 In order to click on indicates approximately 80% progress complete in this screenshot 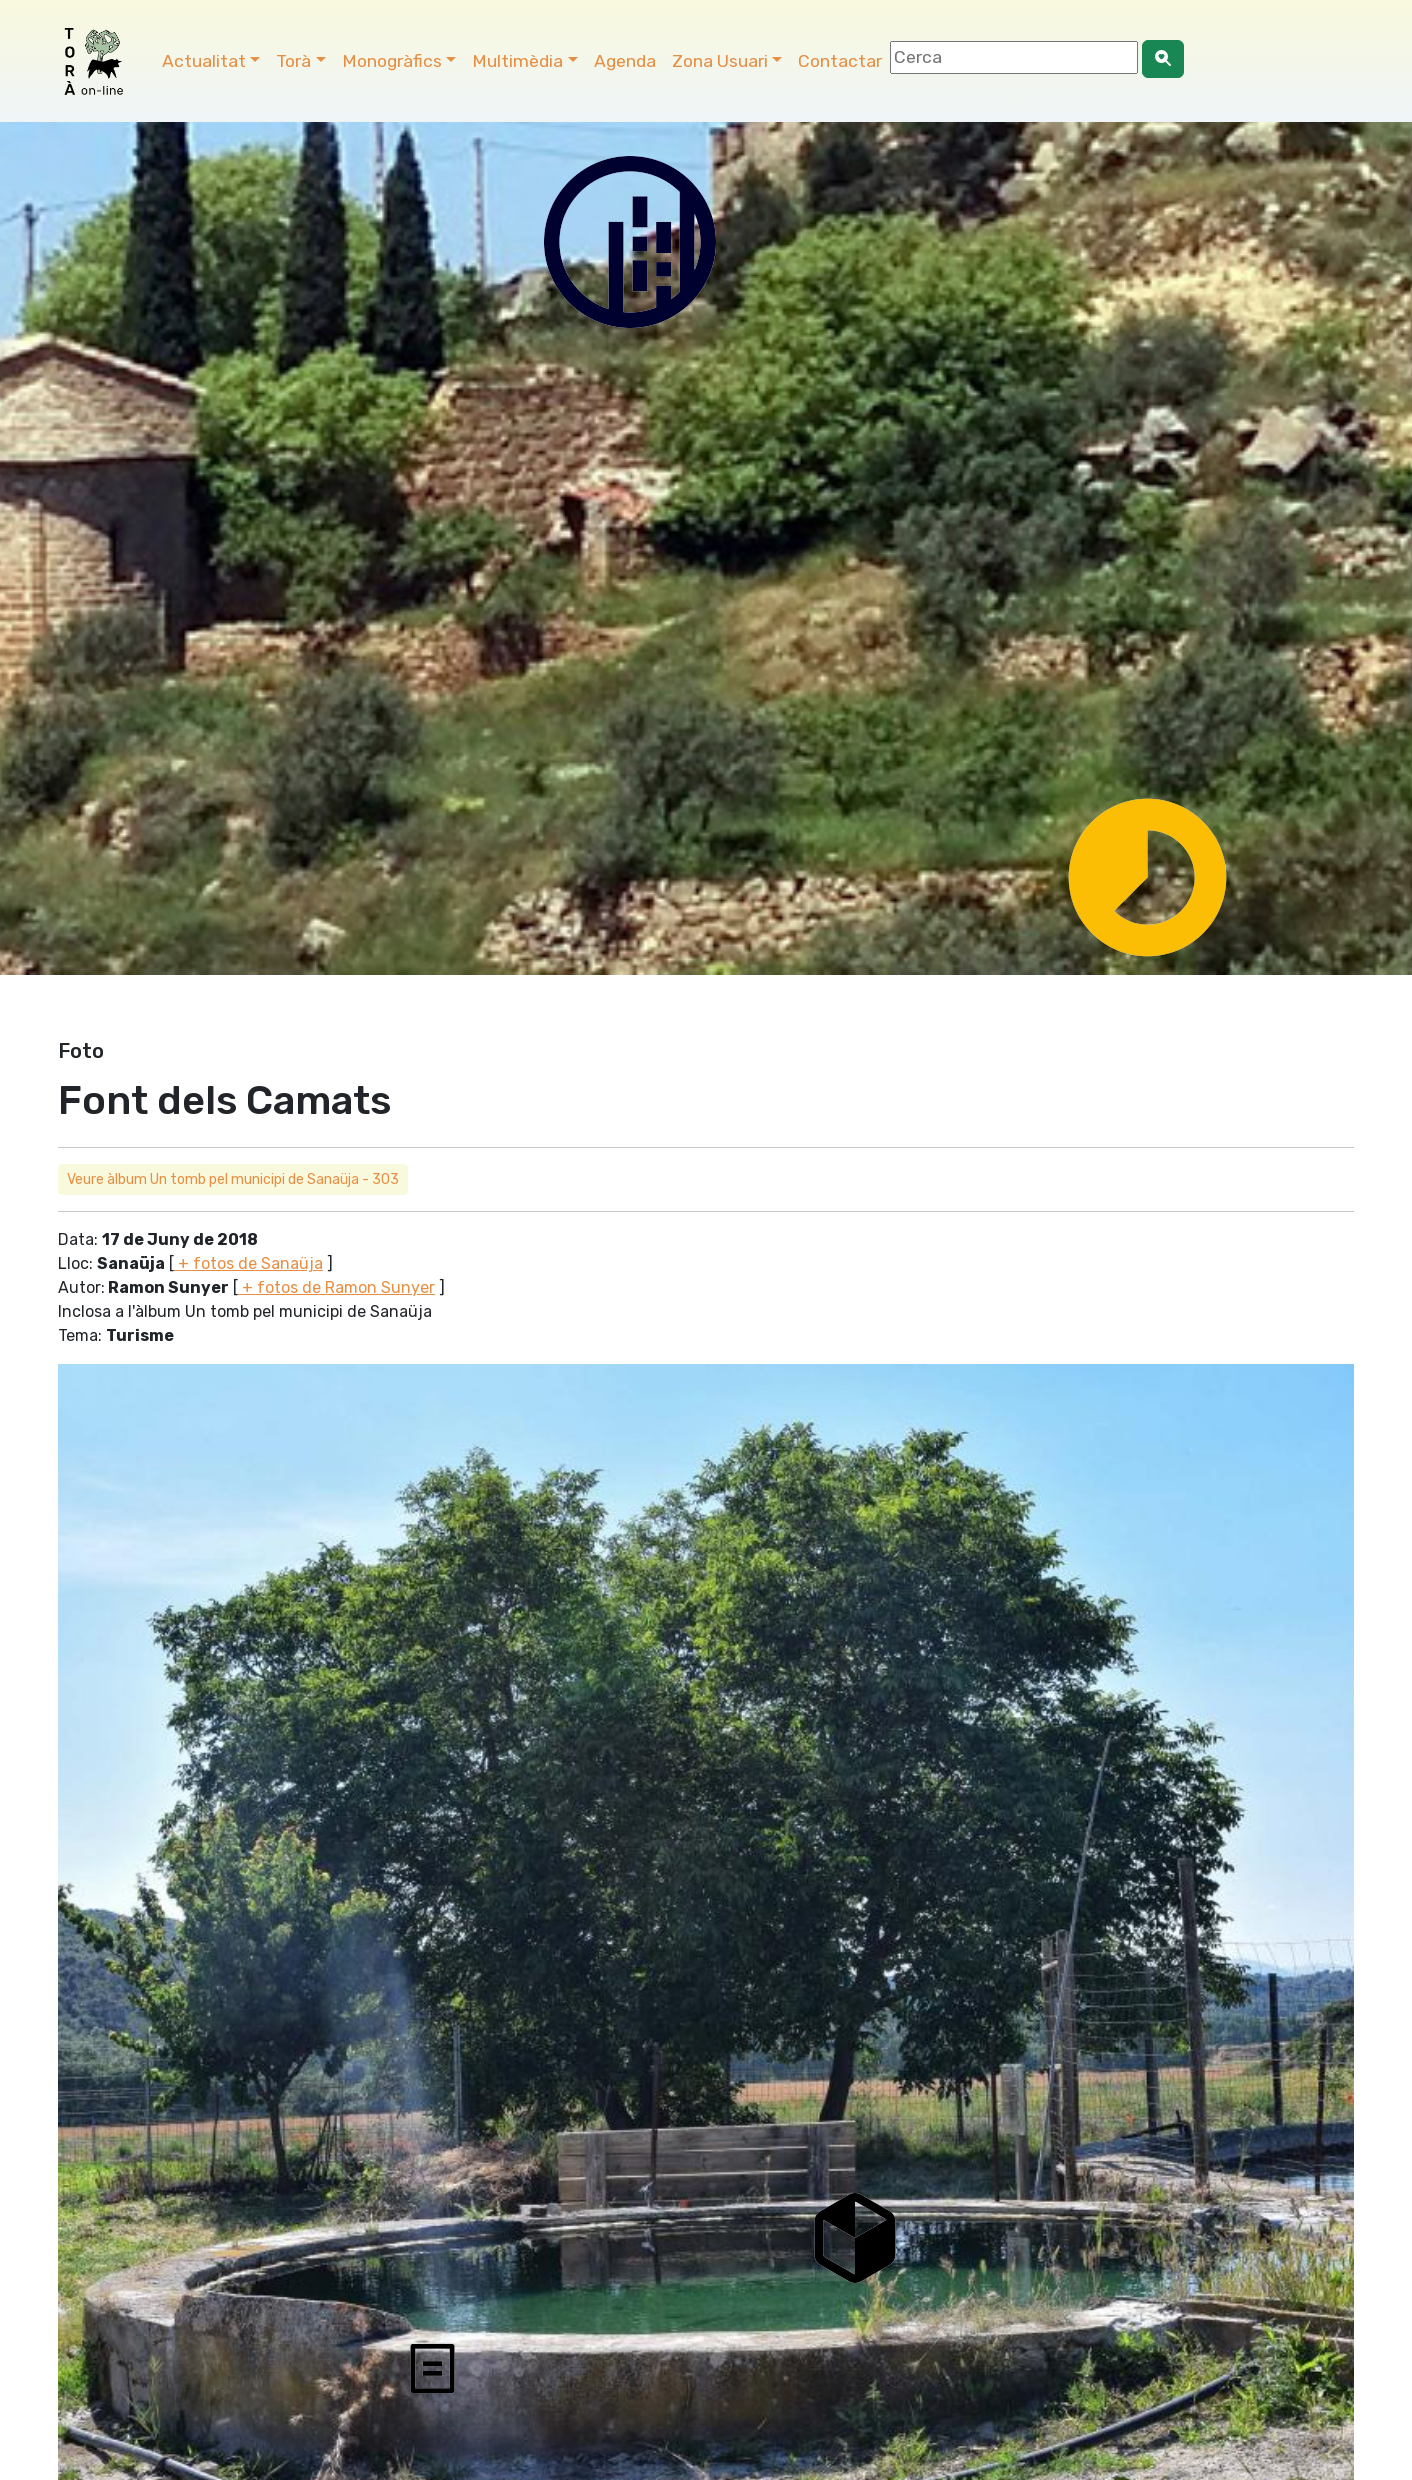, I will do `click(1147, 877)`.